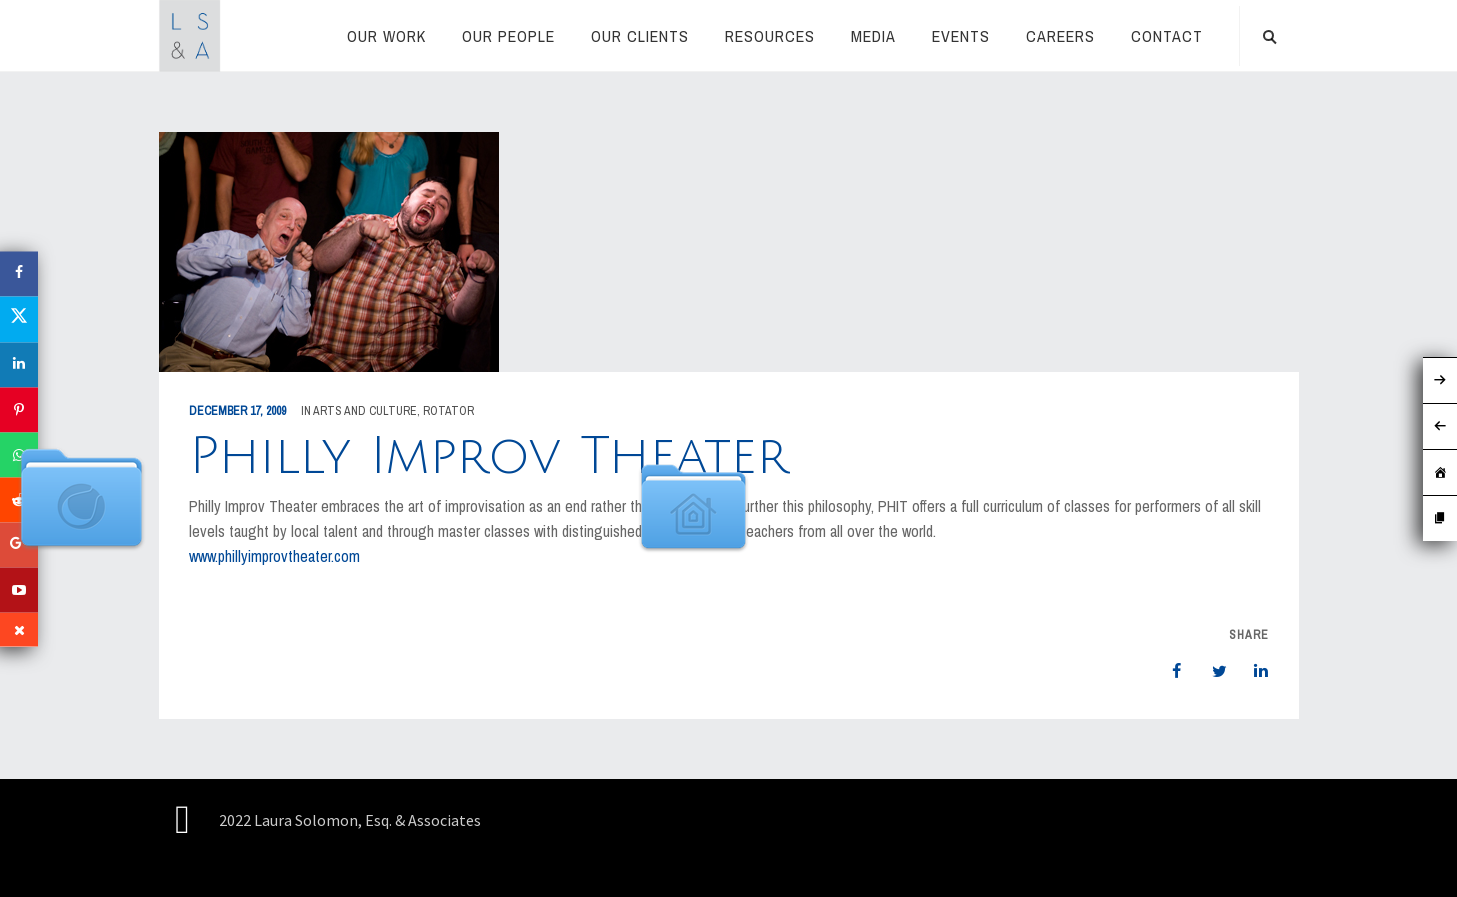 This screenshot has width=1457, height=897. What do you see at coordinates (693, 506) in the screenshot?
I see `open HomeKit accessories and settings folder` at bounding box center [693, 506].